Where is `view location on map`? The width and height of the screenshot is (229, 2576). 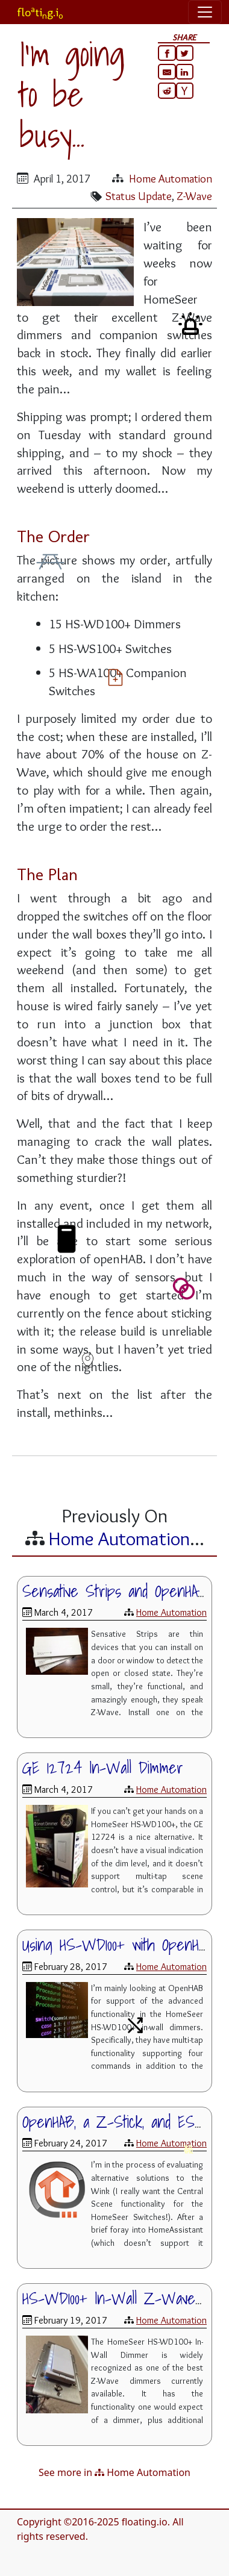 view location on map is located at coordinates (87, 1360).